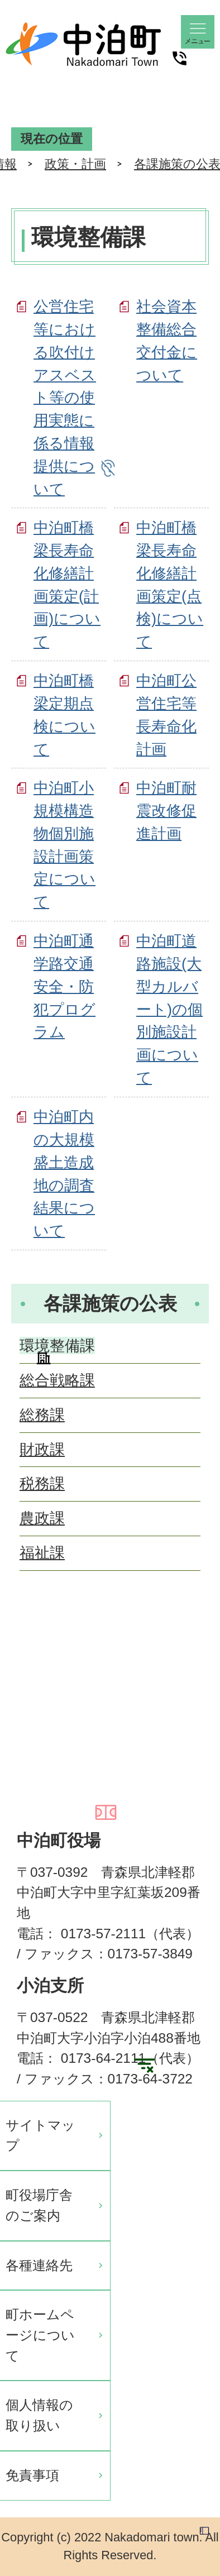 This screenshot has height=2576, width=220. Describe the element at coordinates (144, 2063) in the screenshot. I see `clear all active filters` at that location.